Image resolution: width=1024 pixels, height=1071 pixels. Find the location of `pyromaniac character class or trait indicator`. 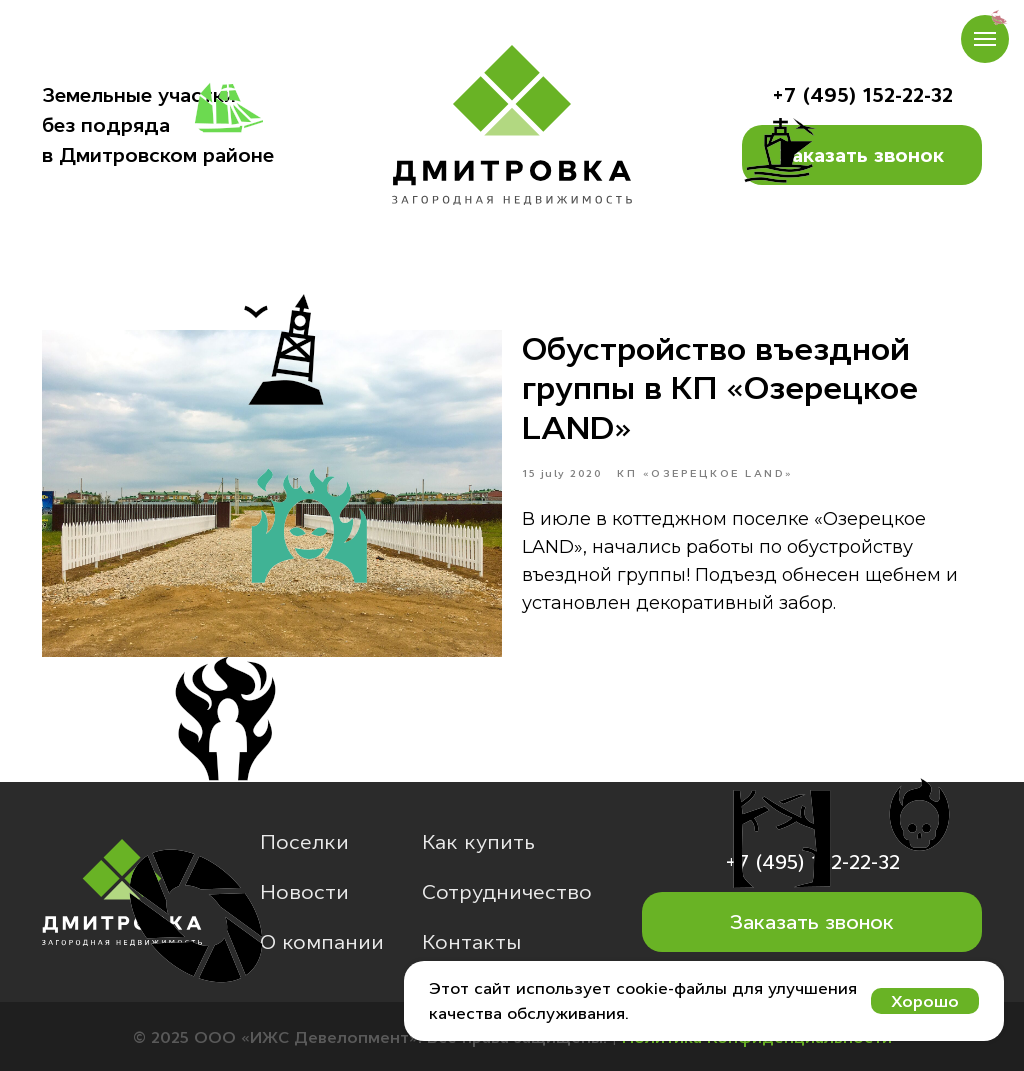

pyromaniac character class or trait indicator is located at coordinates (309, 525).